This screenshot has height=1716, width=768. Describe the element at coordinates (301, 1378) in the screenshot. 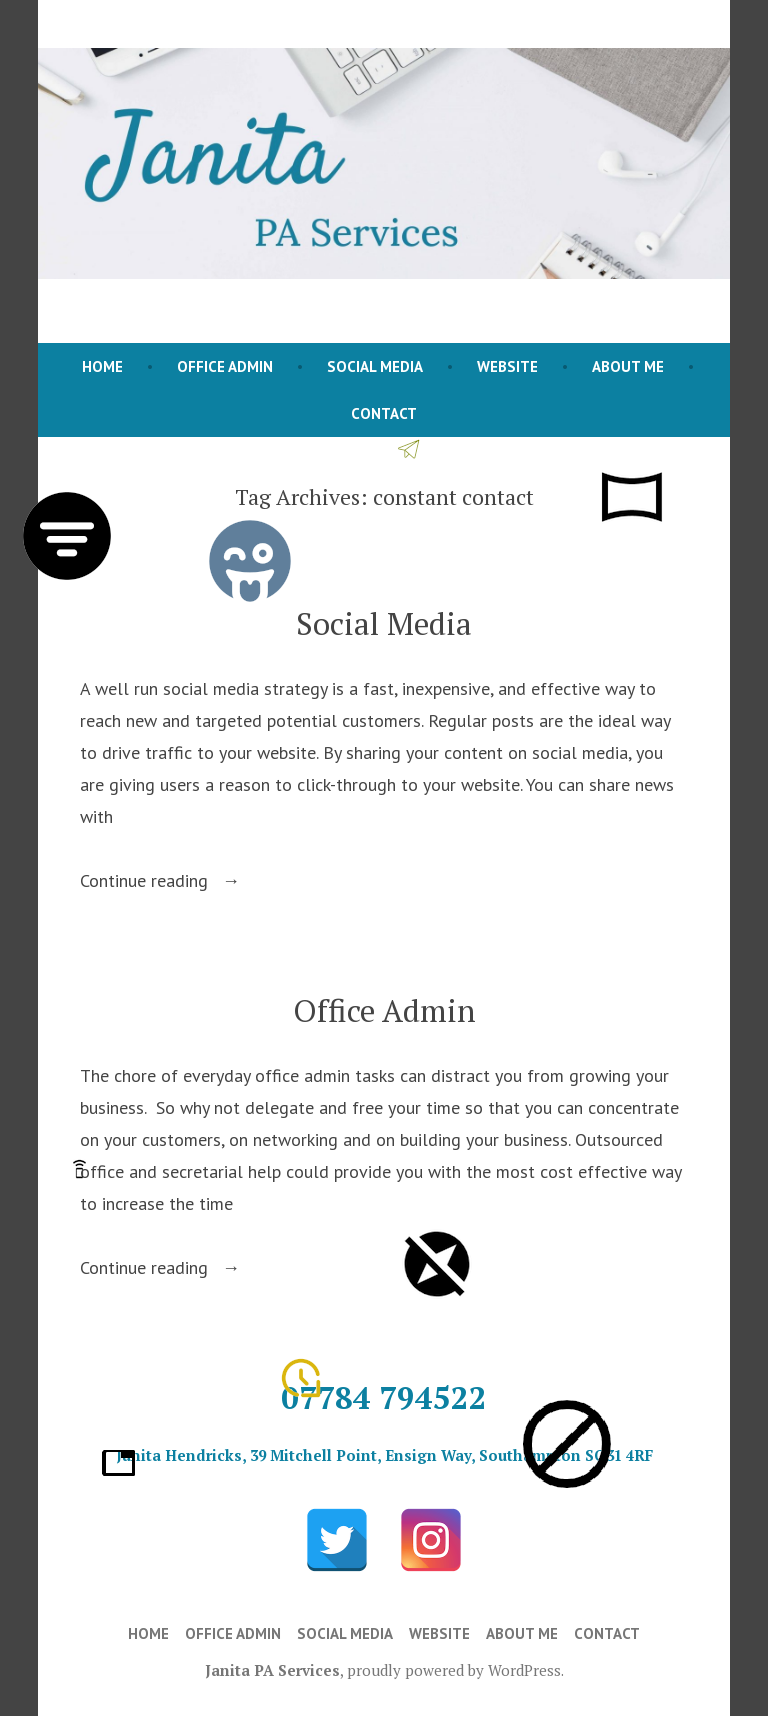

I see `track days until an event or deadline` at that location.